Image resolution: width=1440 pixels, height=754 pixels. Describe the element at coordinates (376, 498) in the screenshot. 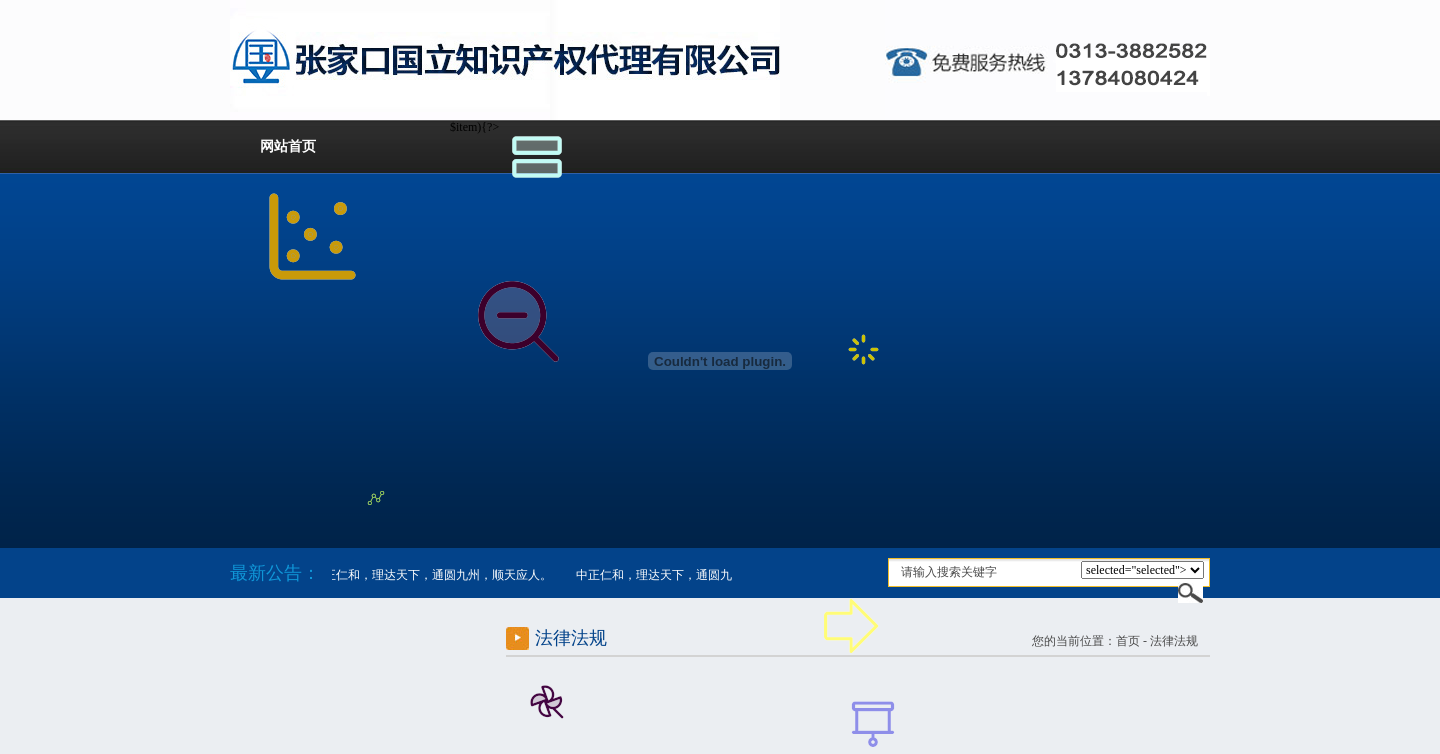

I see `view connected data points or nodes` at that location.